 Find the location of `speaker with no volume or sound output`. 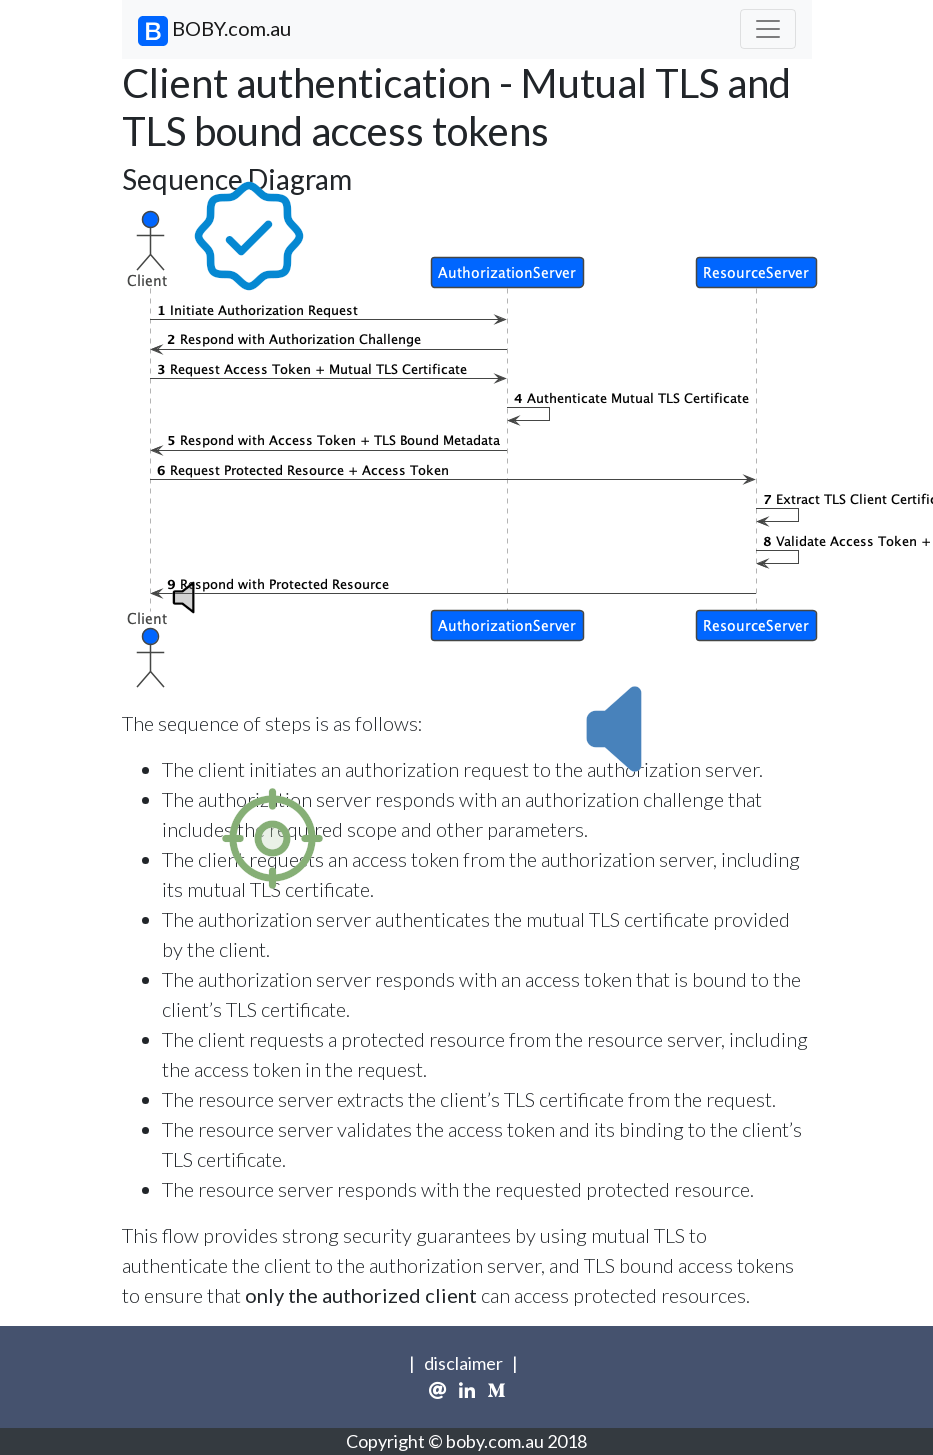

speaker with no volume or sound output is located at coordinates (188, 597).